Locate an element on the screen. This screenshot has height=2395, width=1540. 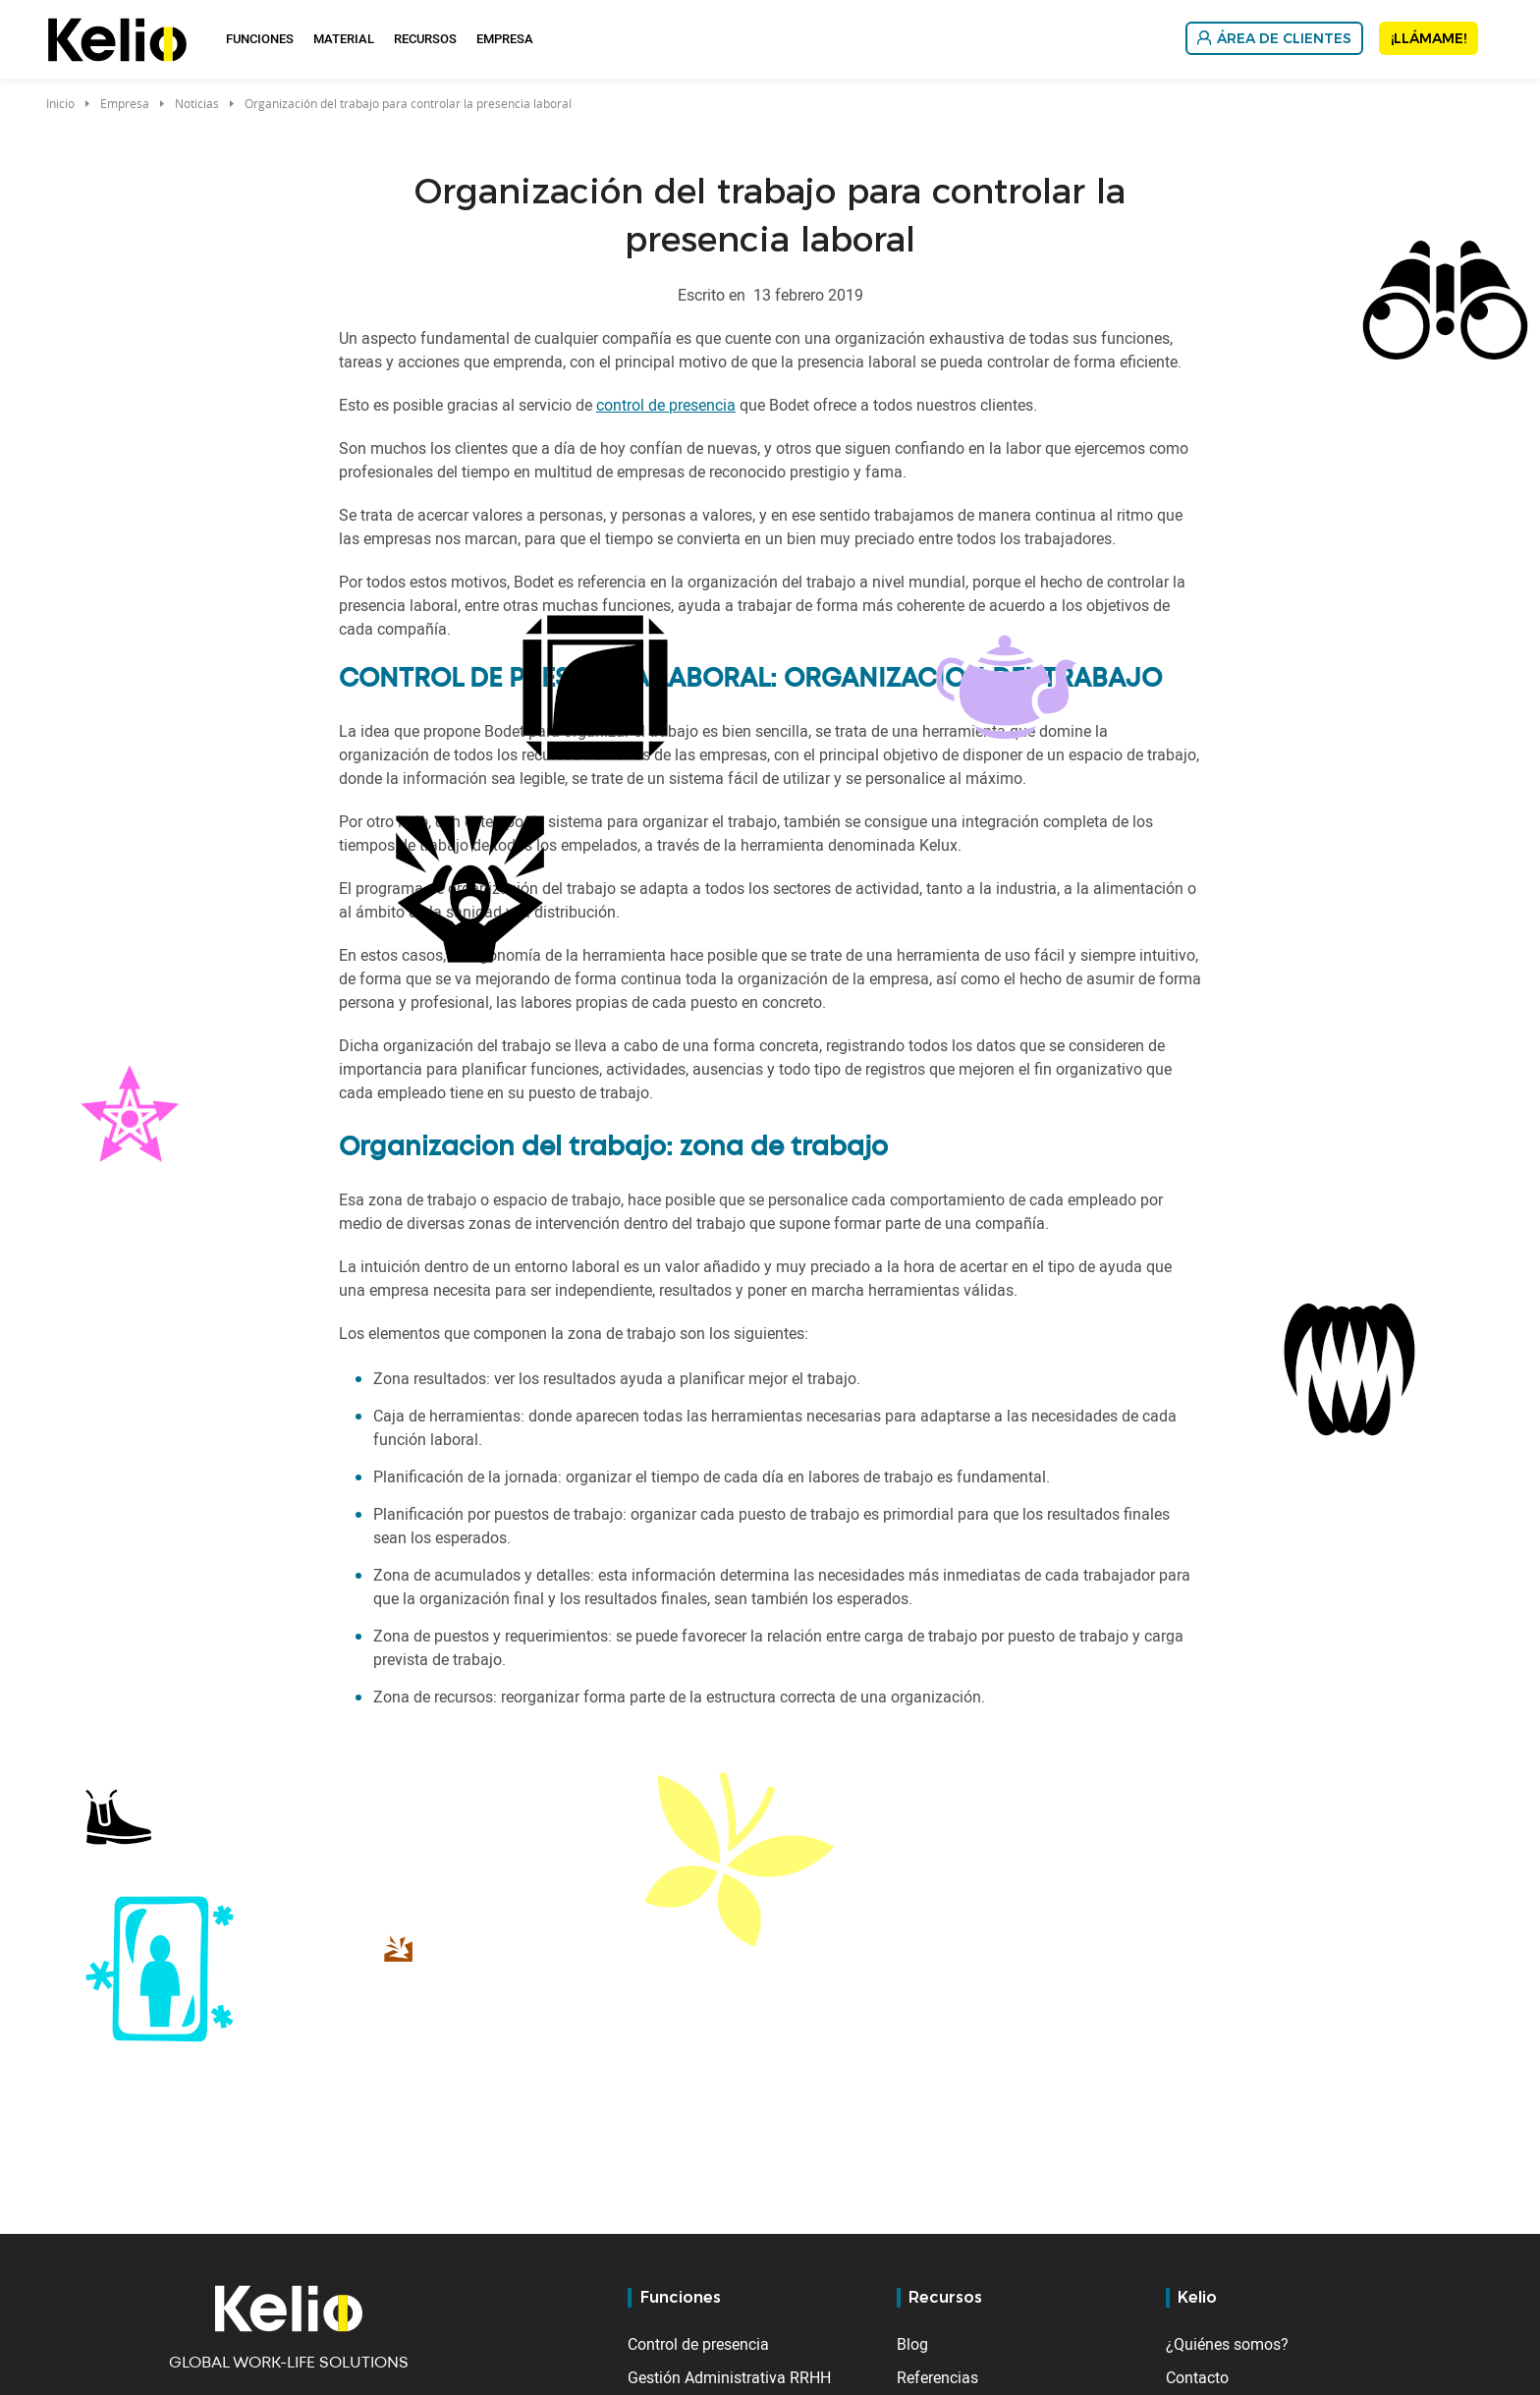
indicates a character in panic or fear state is located at coordinates (469, 889).